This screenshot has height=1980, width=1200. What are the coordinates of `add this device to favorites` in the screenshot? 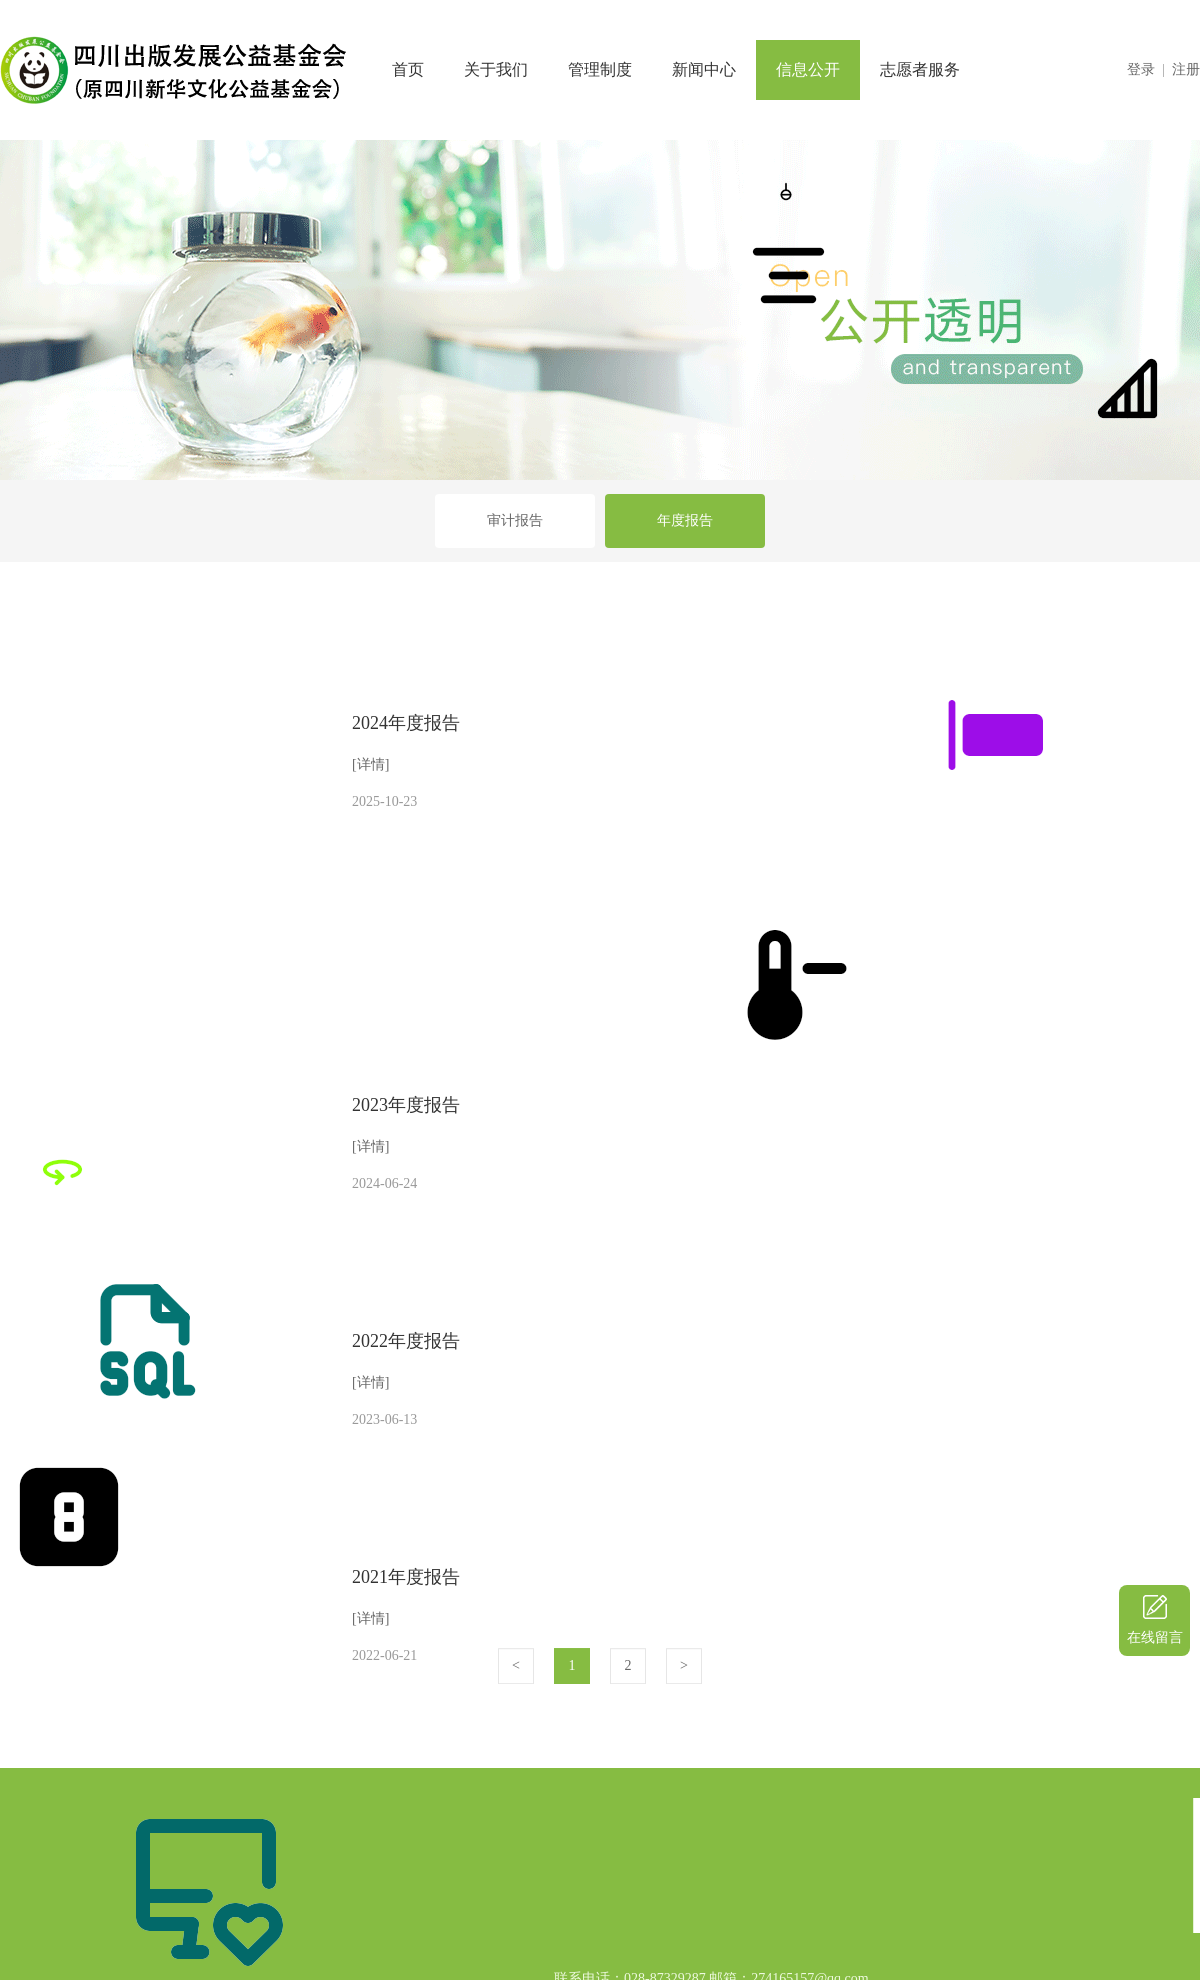 It's located at (206, 1889).